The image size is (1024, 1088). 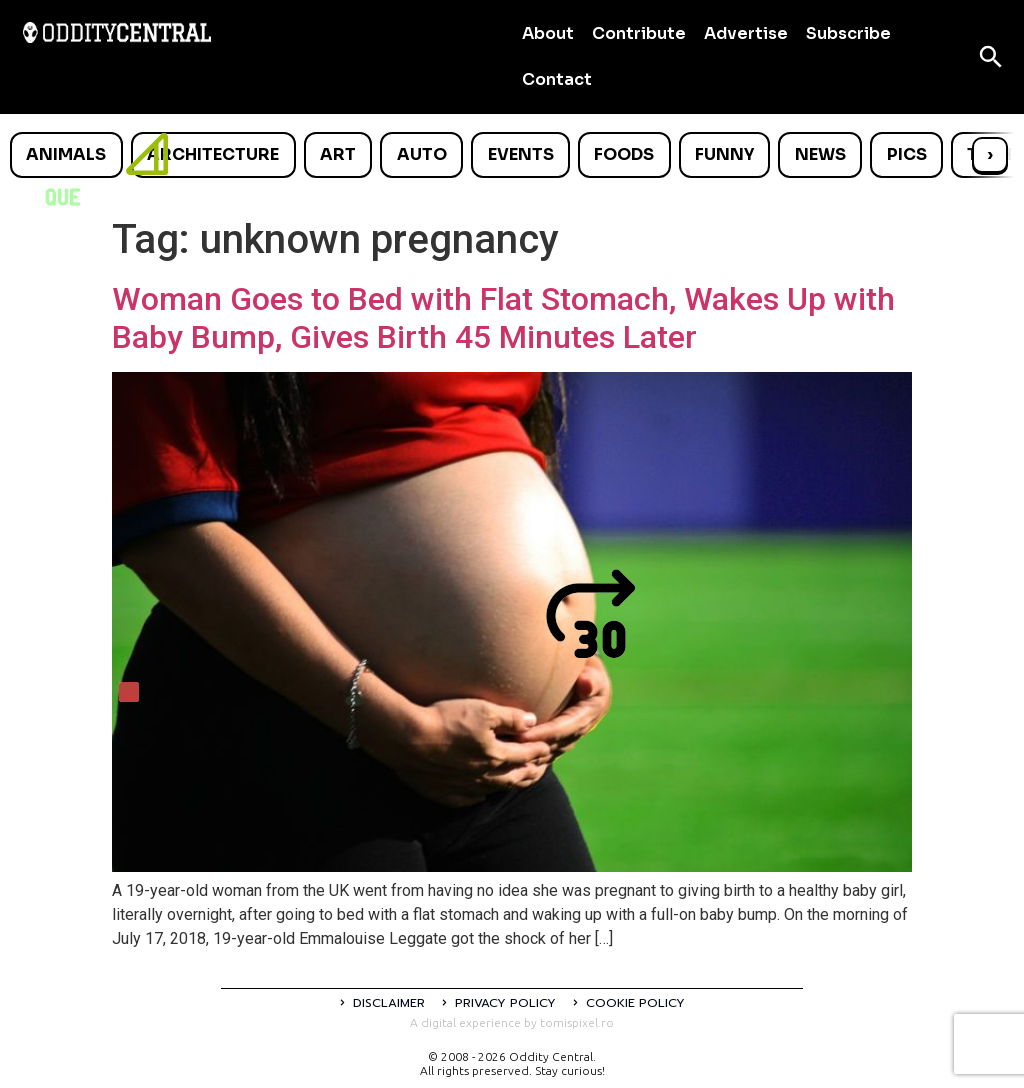 What do you see at coordinates (129, 692) in the screenshot?
I see `stop media playback` at bounding box center [129, 692].